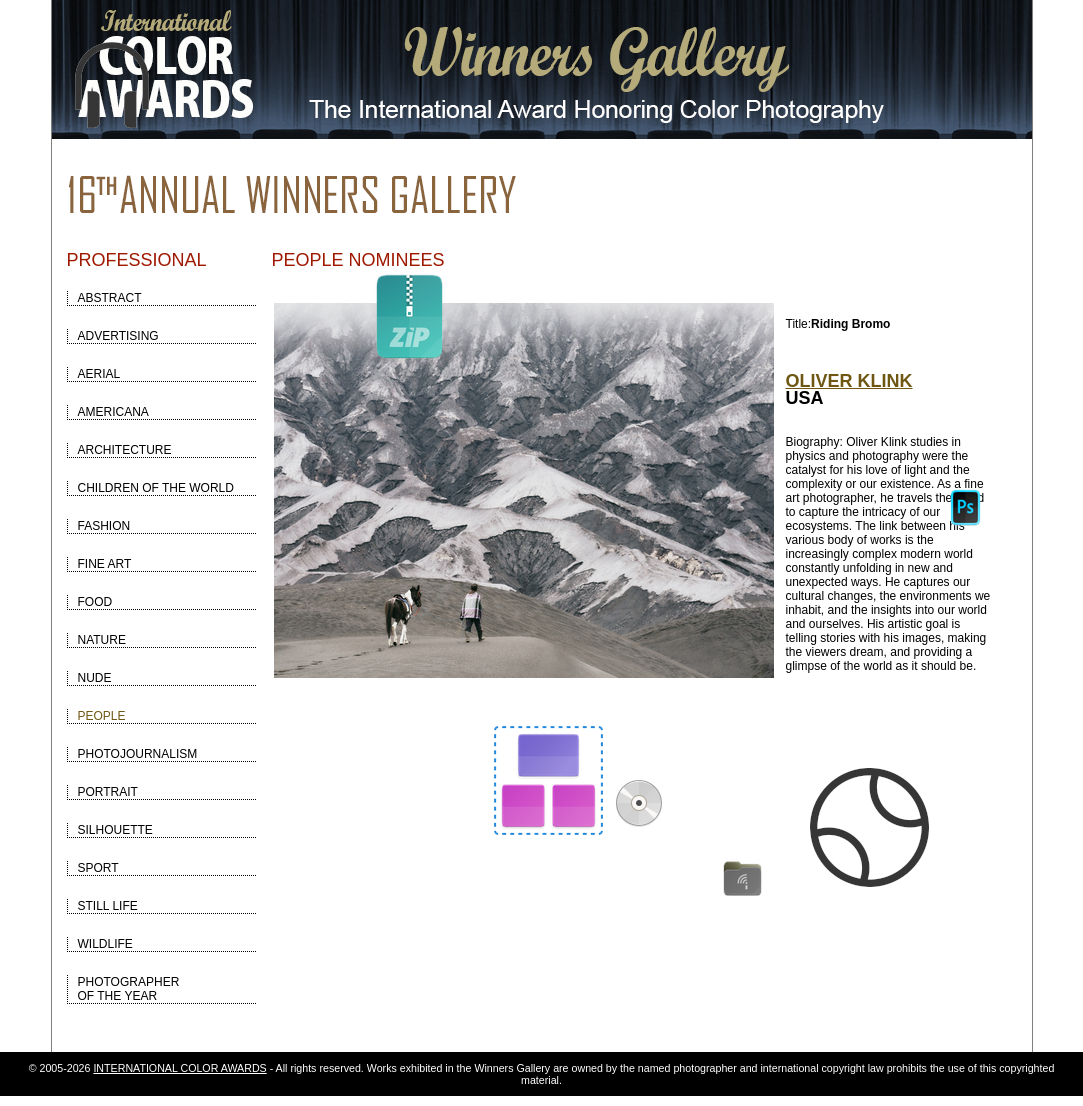 Image resolution: width=1083 pixels, height=1106 pixels. What do you see at coordinates (869, 827) in the screenshot?
I see `access sports and activities emoji category` at bounding box center [869, 827].